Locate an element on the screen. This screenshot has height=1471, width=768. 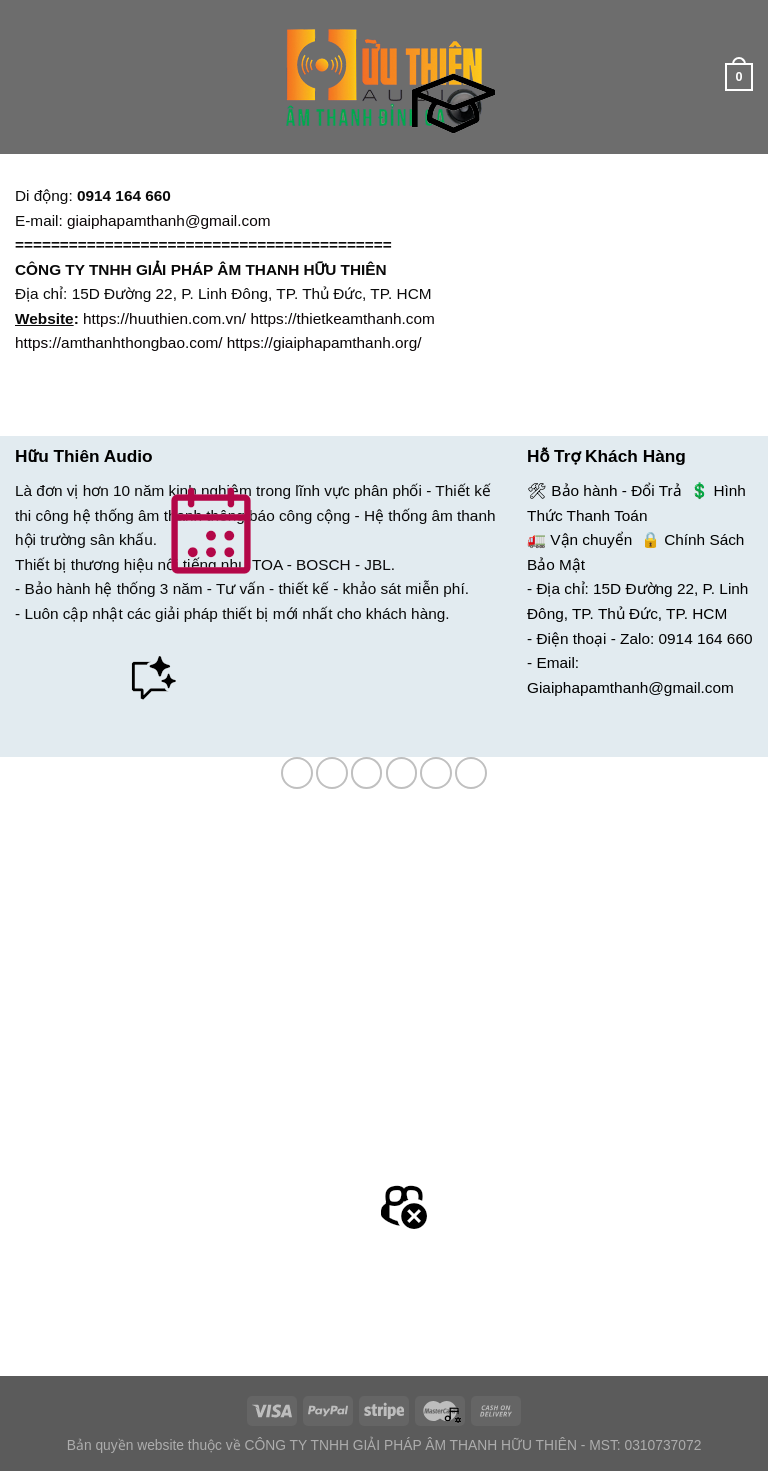
access music or audio settings is located at coordinates (452, 1414).